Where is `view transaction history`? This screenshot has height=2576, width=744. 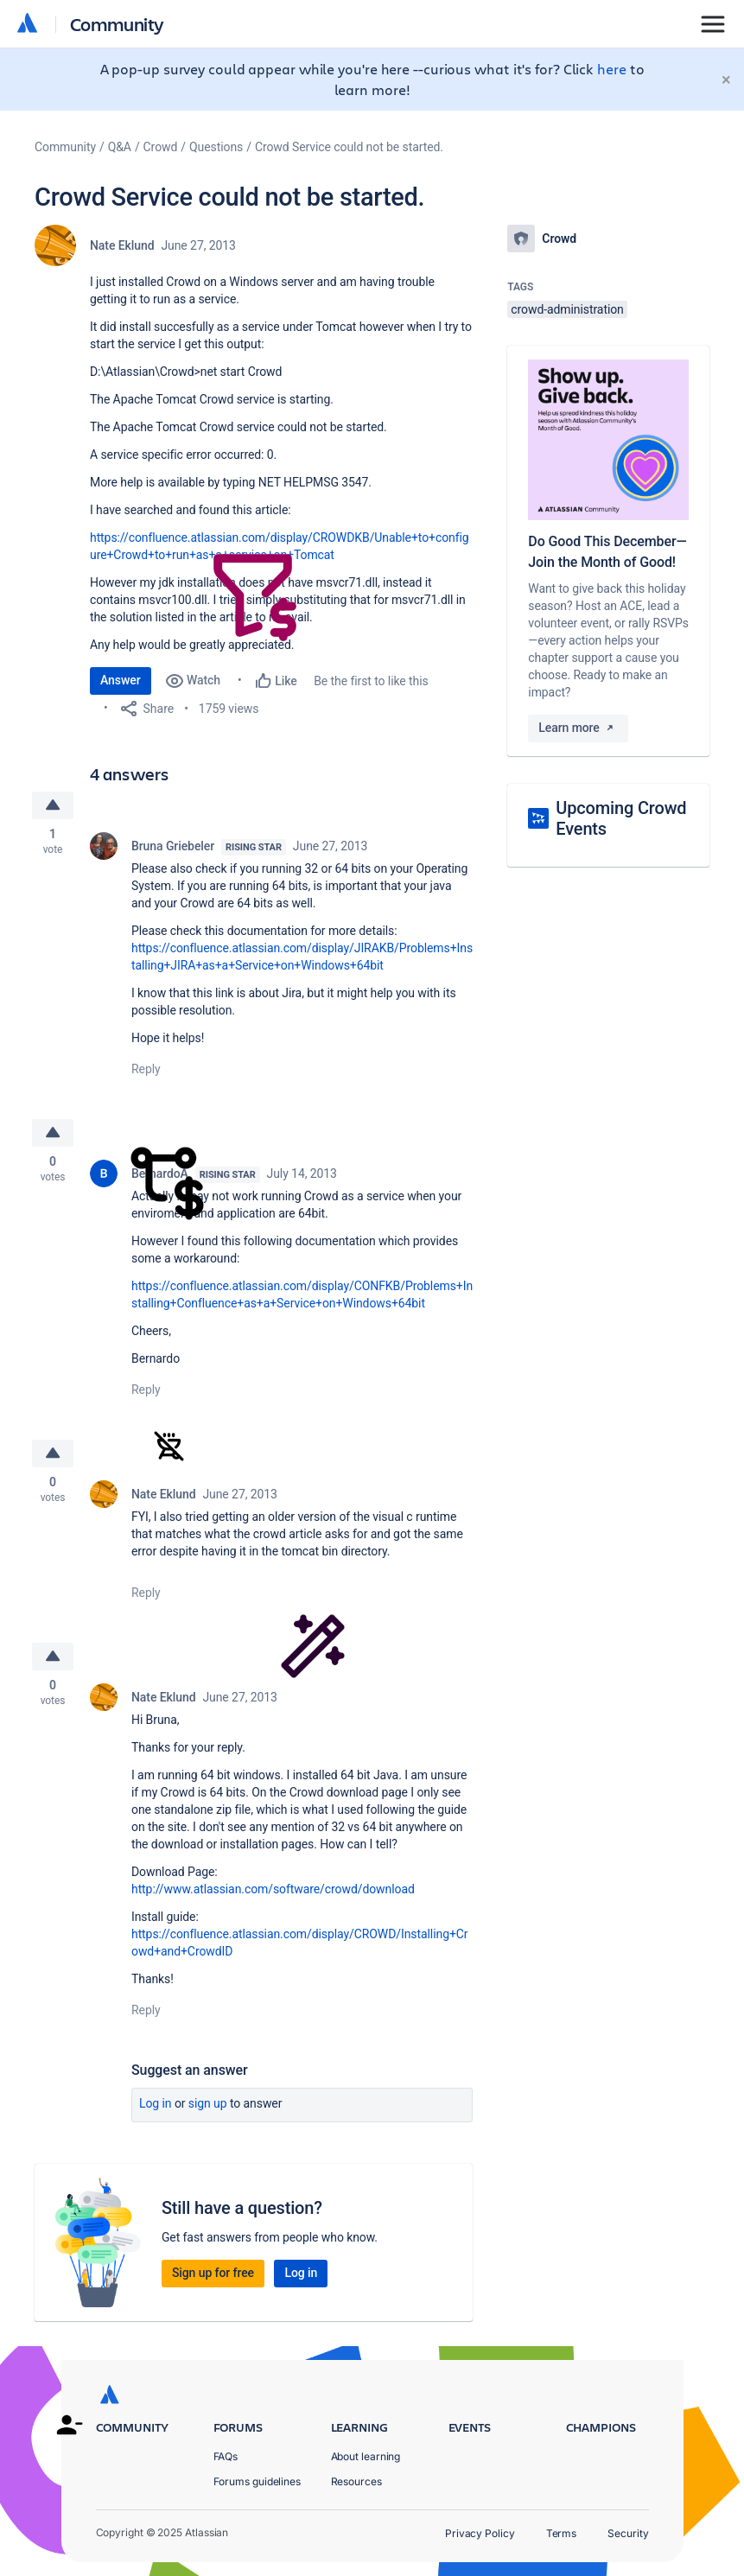
view transaction history is located at coordinates (167, 1183).